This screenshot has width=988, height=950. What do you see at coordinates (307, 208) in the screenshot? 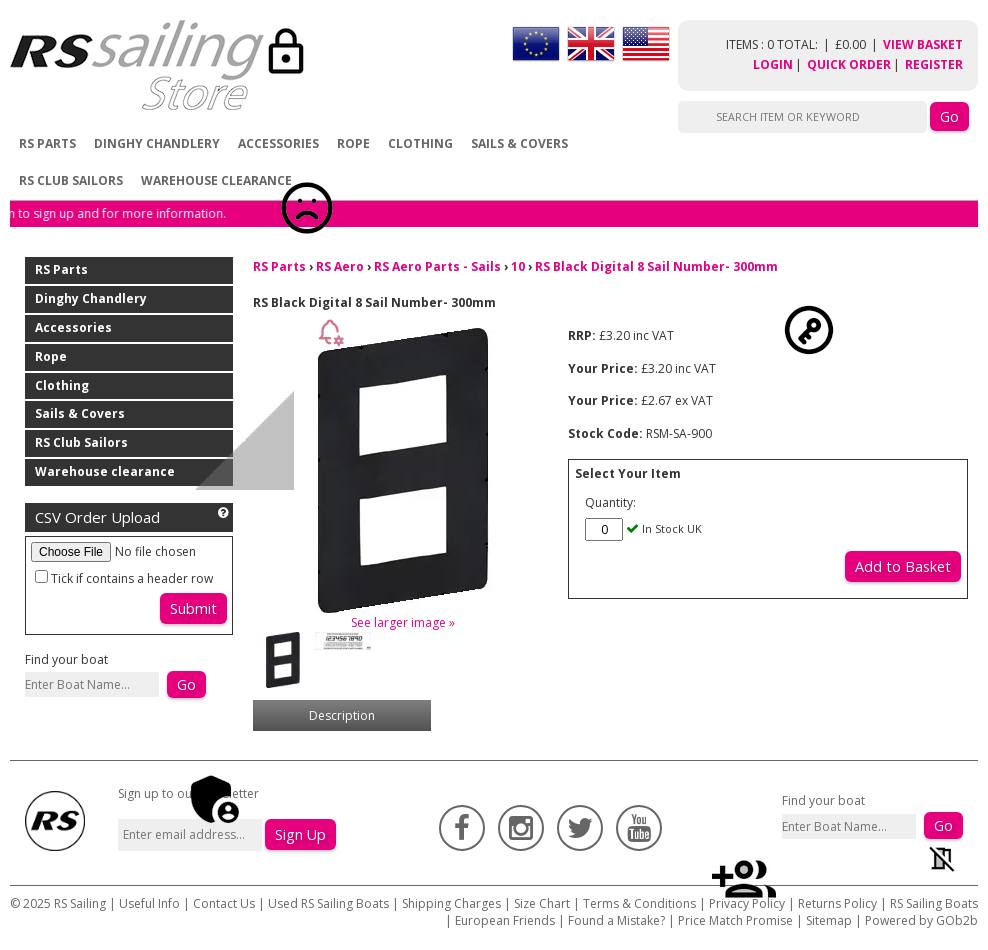
I see `submit negative feedback or rating` at bounding box center [307, 208].